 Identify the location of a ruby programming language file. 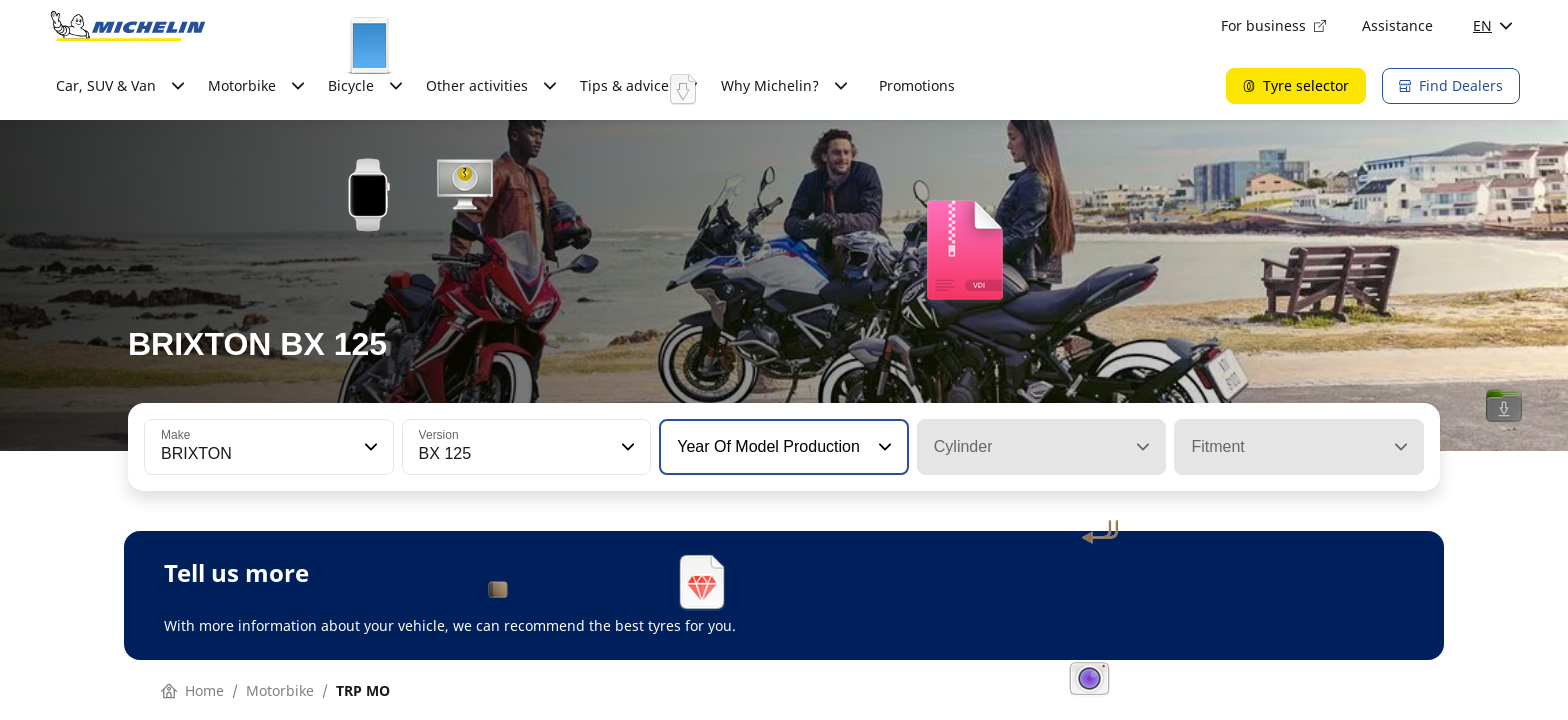
(702, 582).